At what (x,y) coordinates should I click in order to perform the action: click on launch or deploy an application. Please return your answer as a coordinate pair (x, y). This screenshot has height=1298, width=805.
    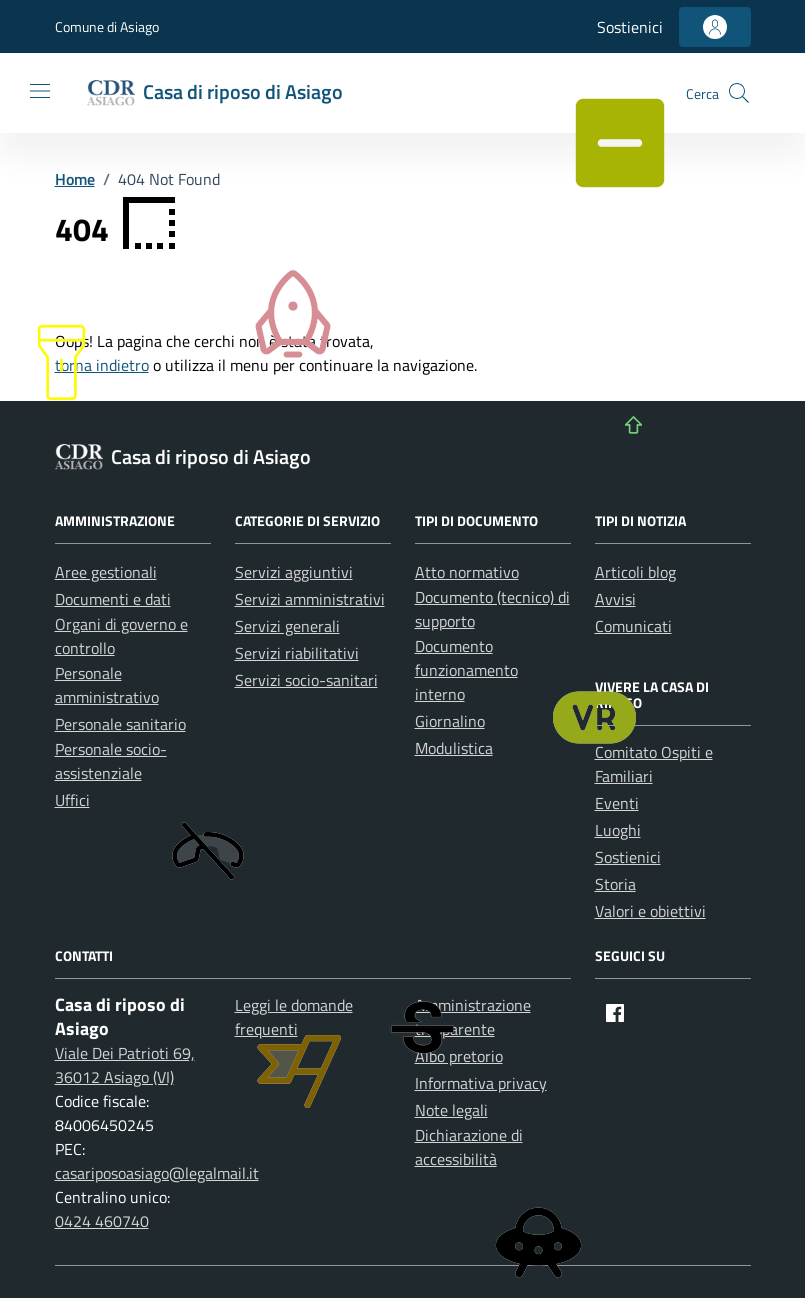
    Looking at the image, I should click on (293, 317).